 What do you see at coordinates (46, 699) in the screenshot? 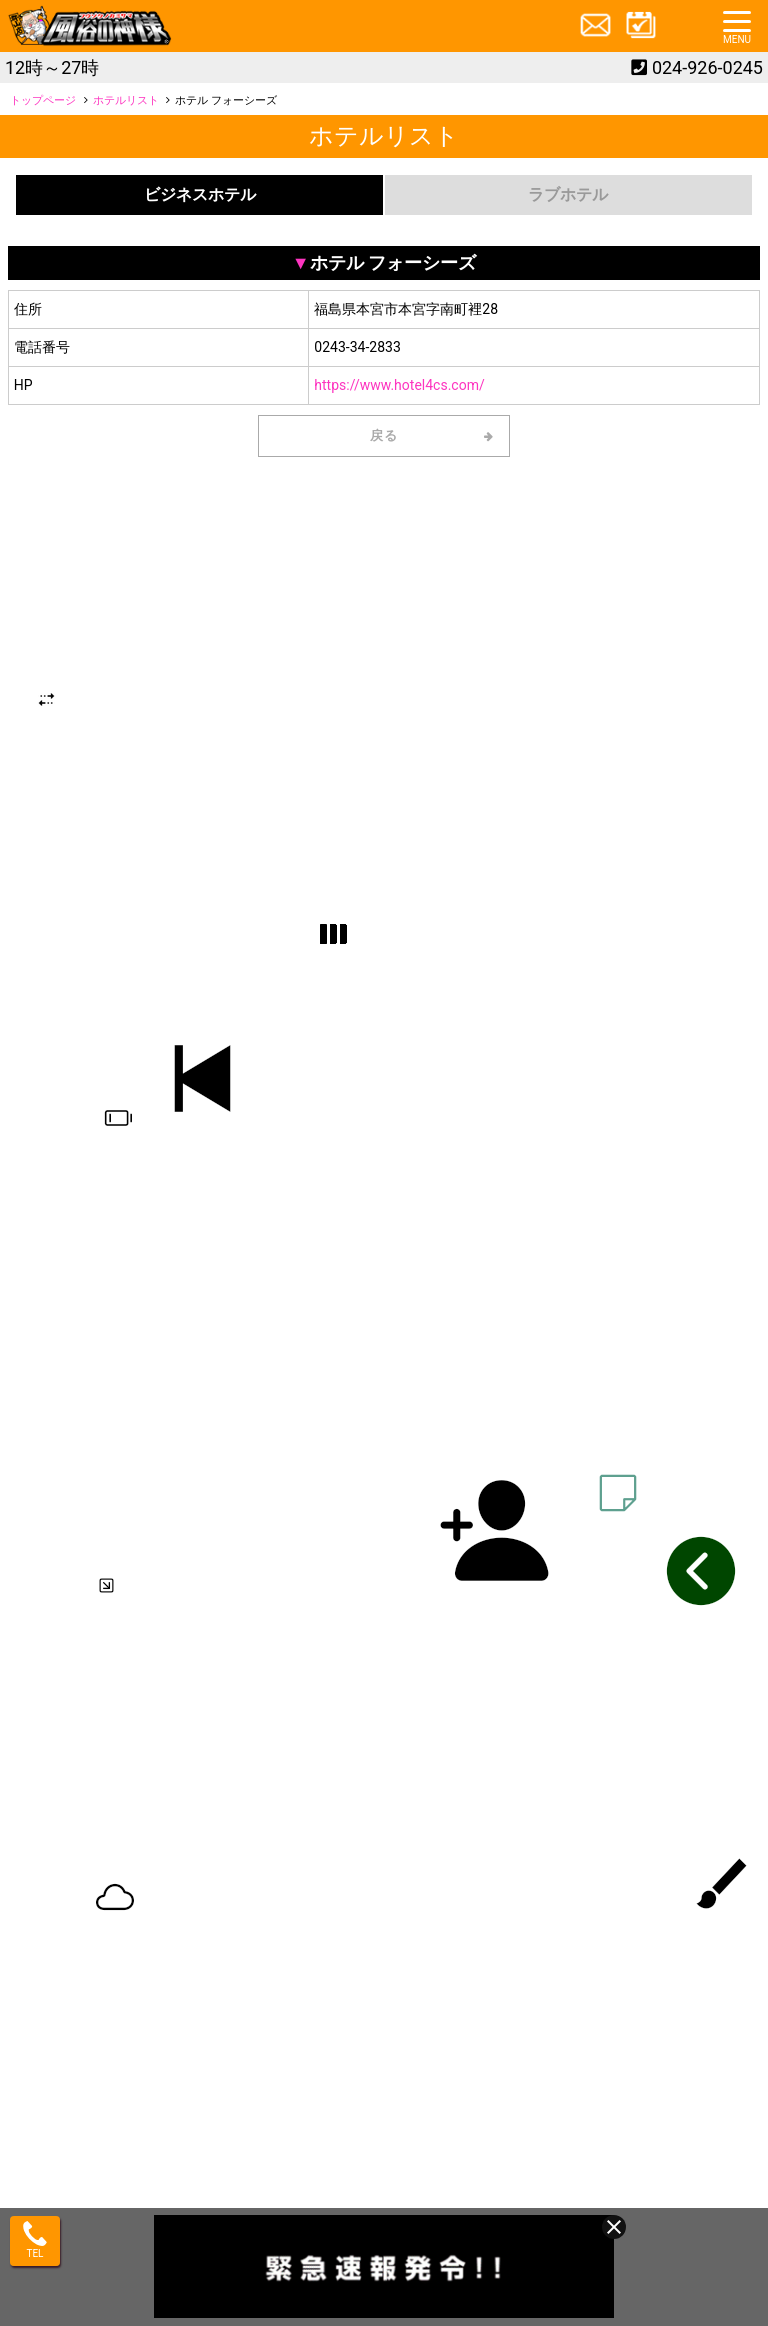
I see `view multiple stops on a route` at bounding box center [46, 699].